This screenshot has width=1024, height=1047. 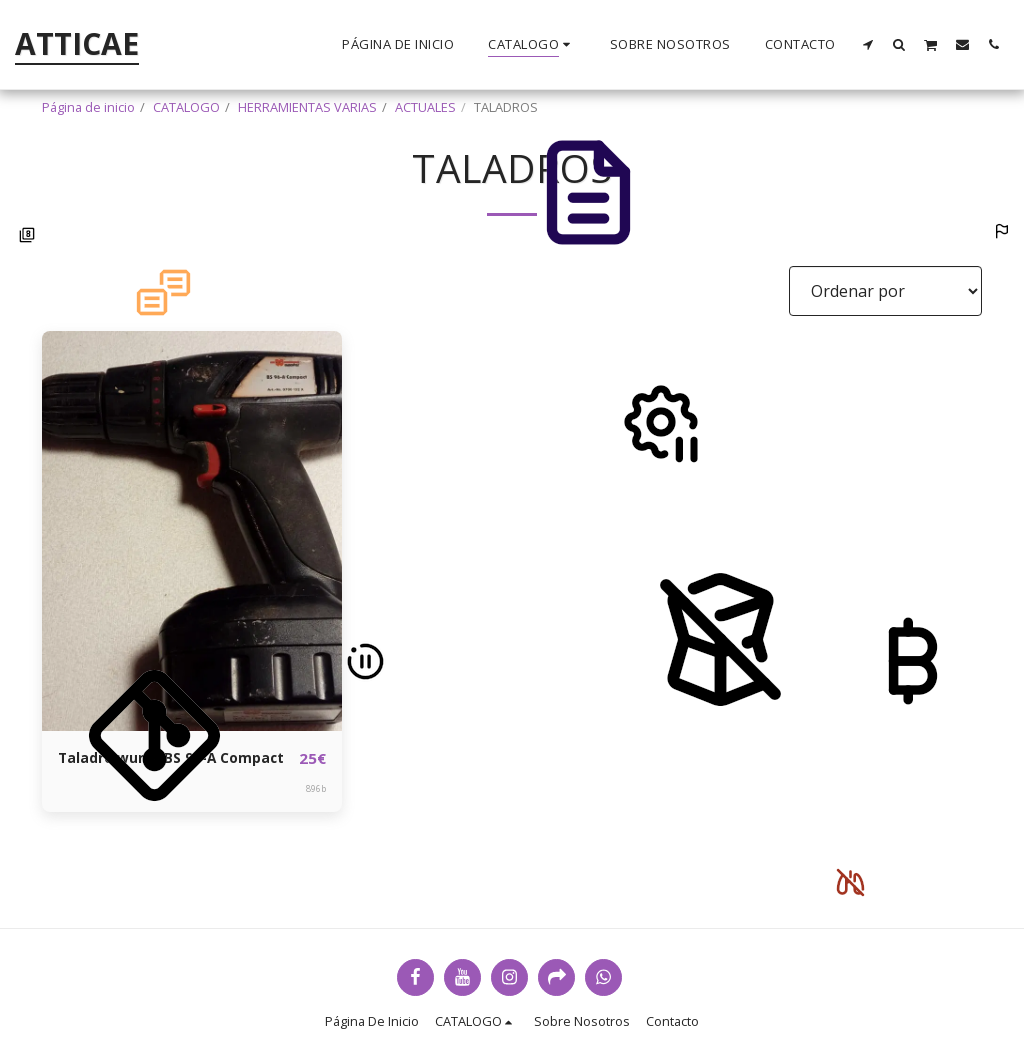 What do you see at coordinates (913, 661) in the screenshot?
I see `indicates Thai baht currency` at bounding box center [913, 661].